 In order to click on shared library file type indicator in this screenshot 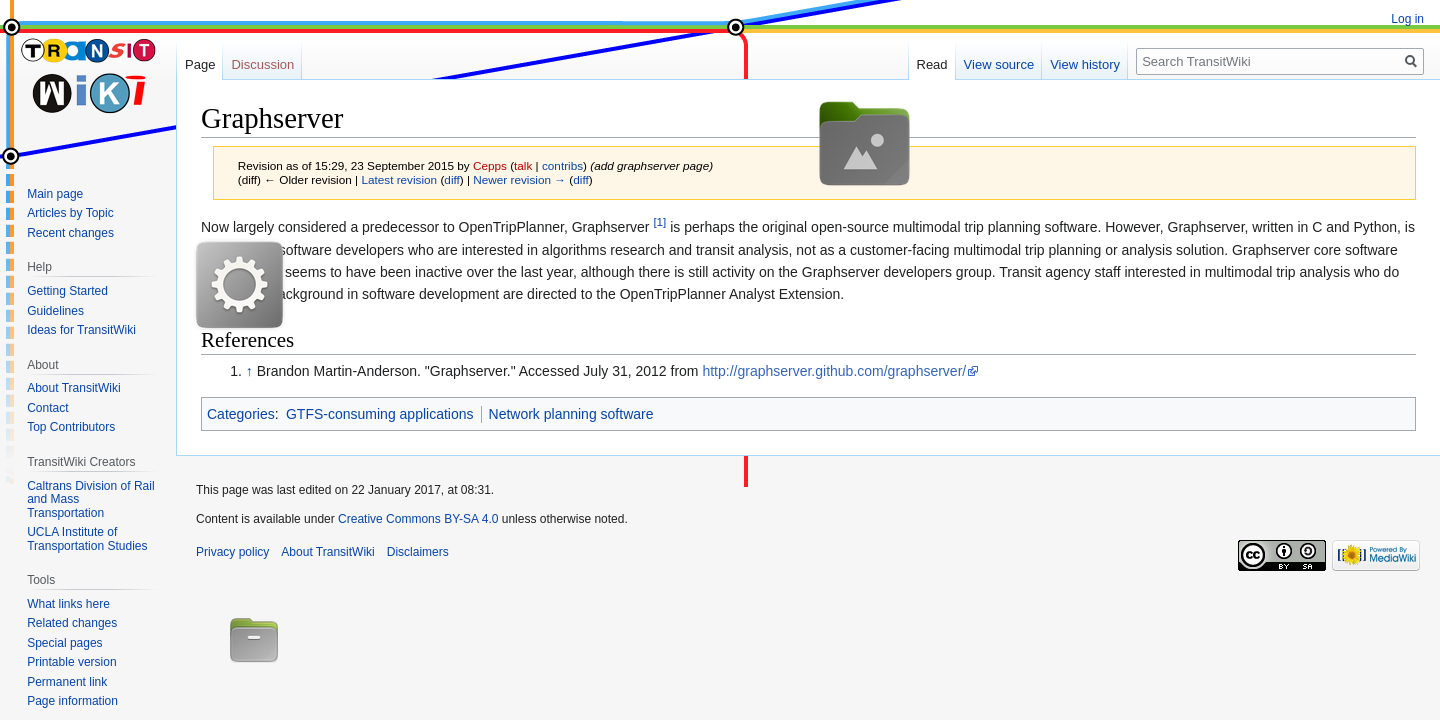, I will do `click(239, 284)`.